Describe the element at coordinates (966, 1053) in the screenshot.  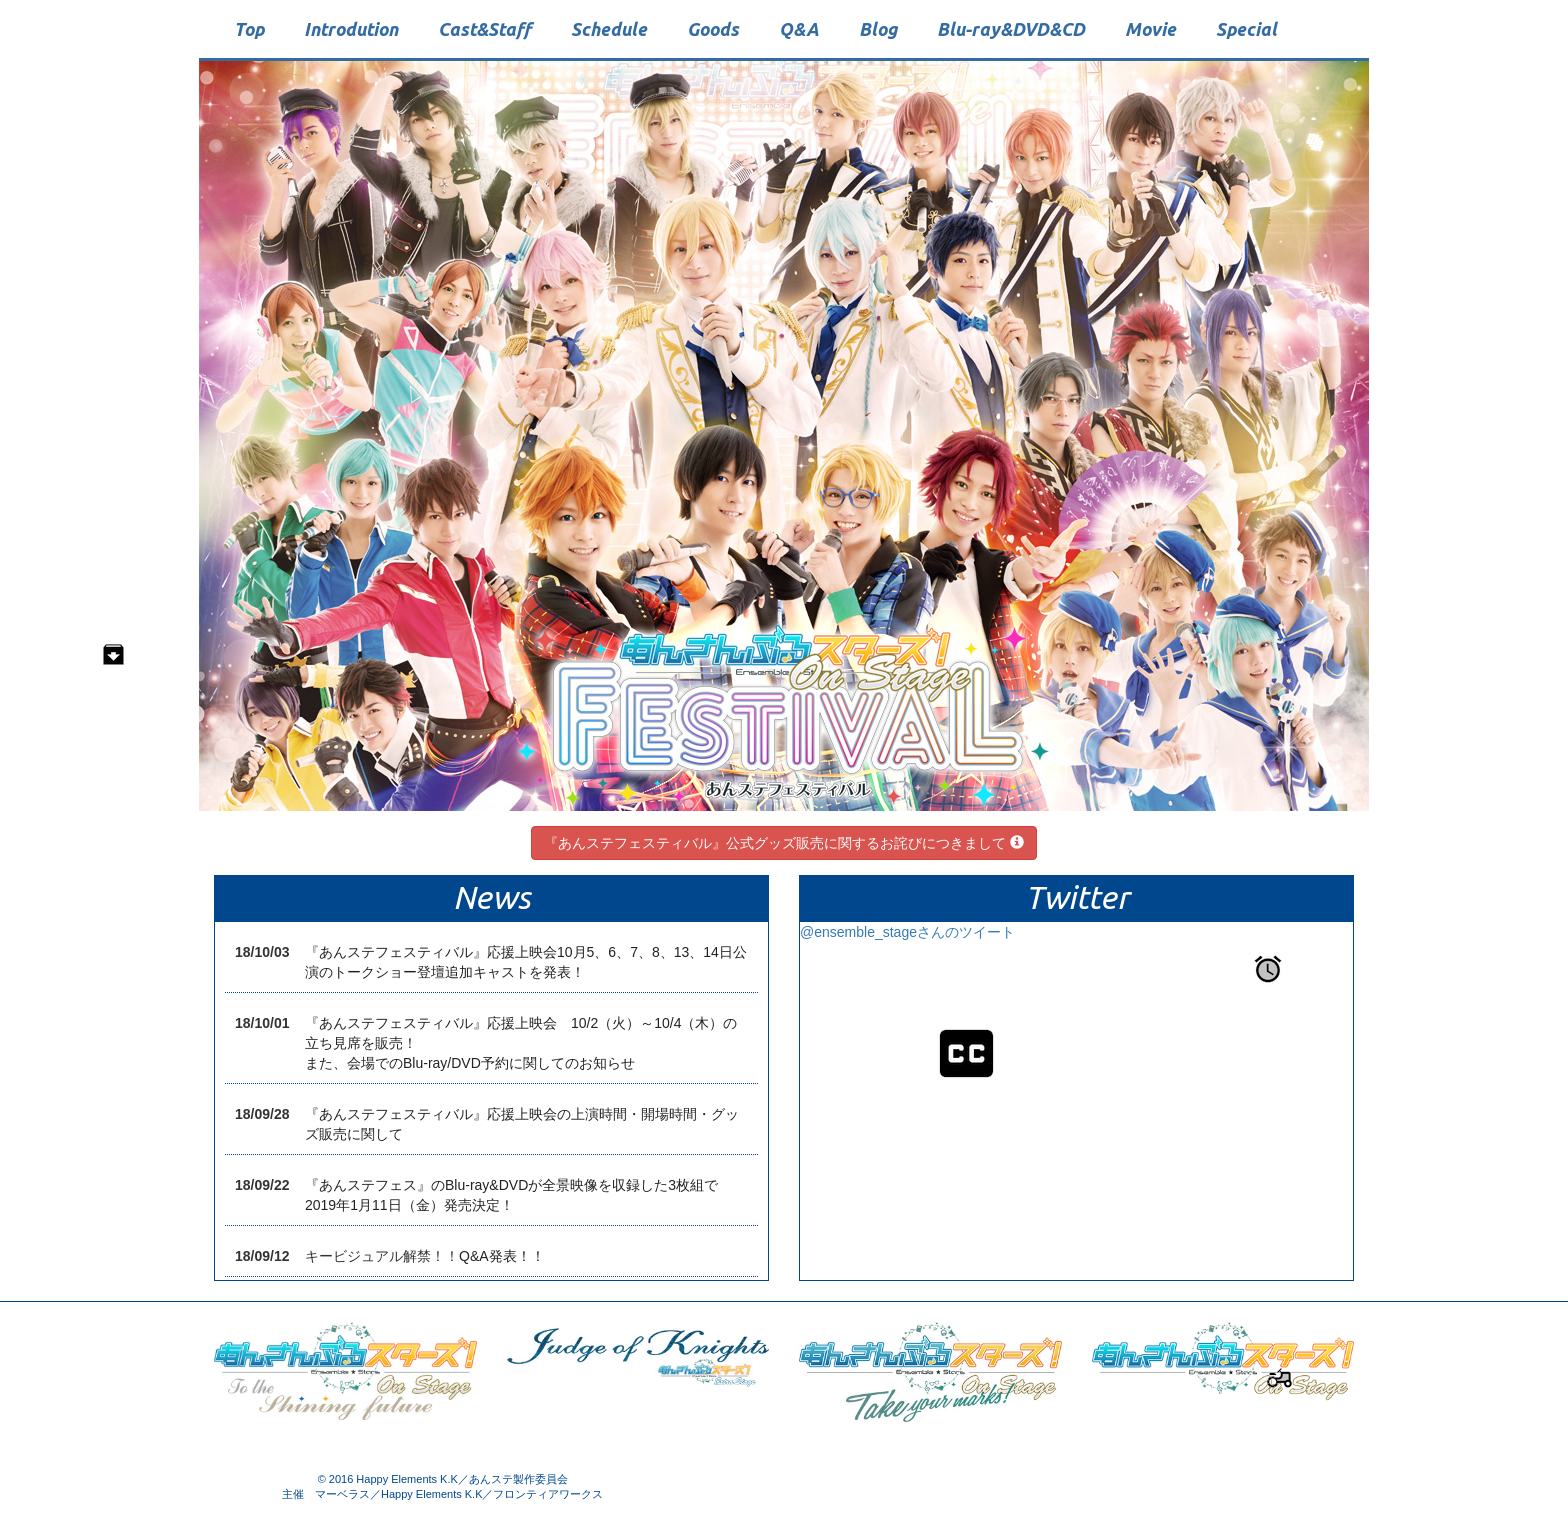
I see `toggle closed captions on video` at that location.